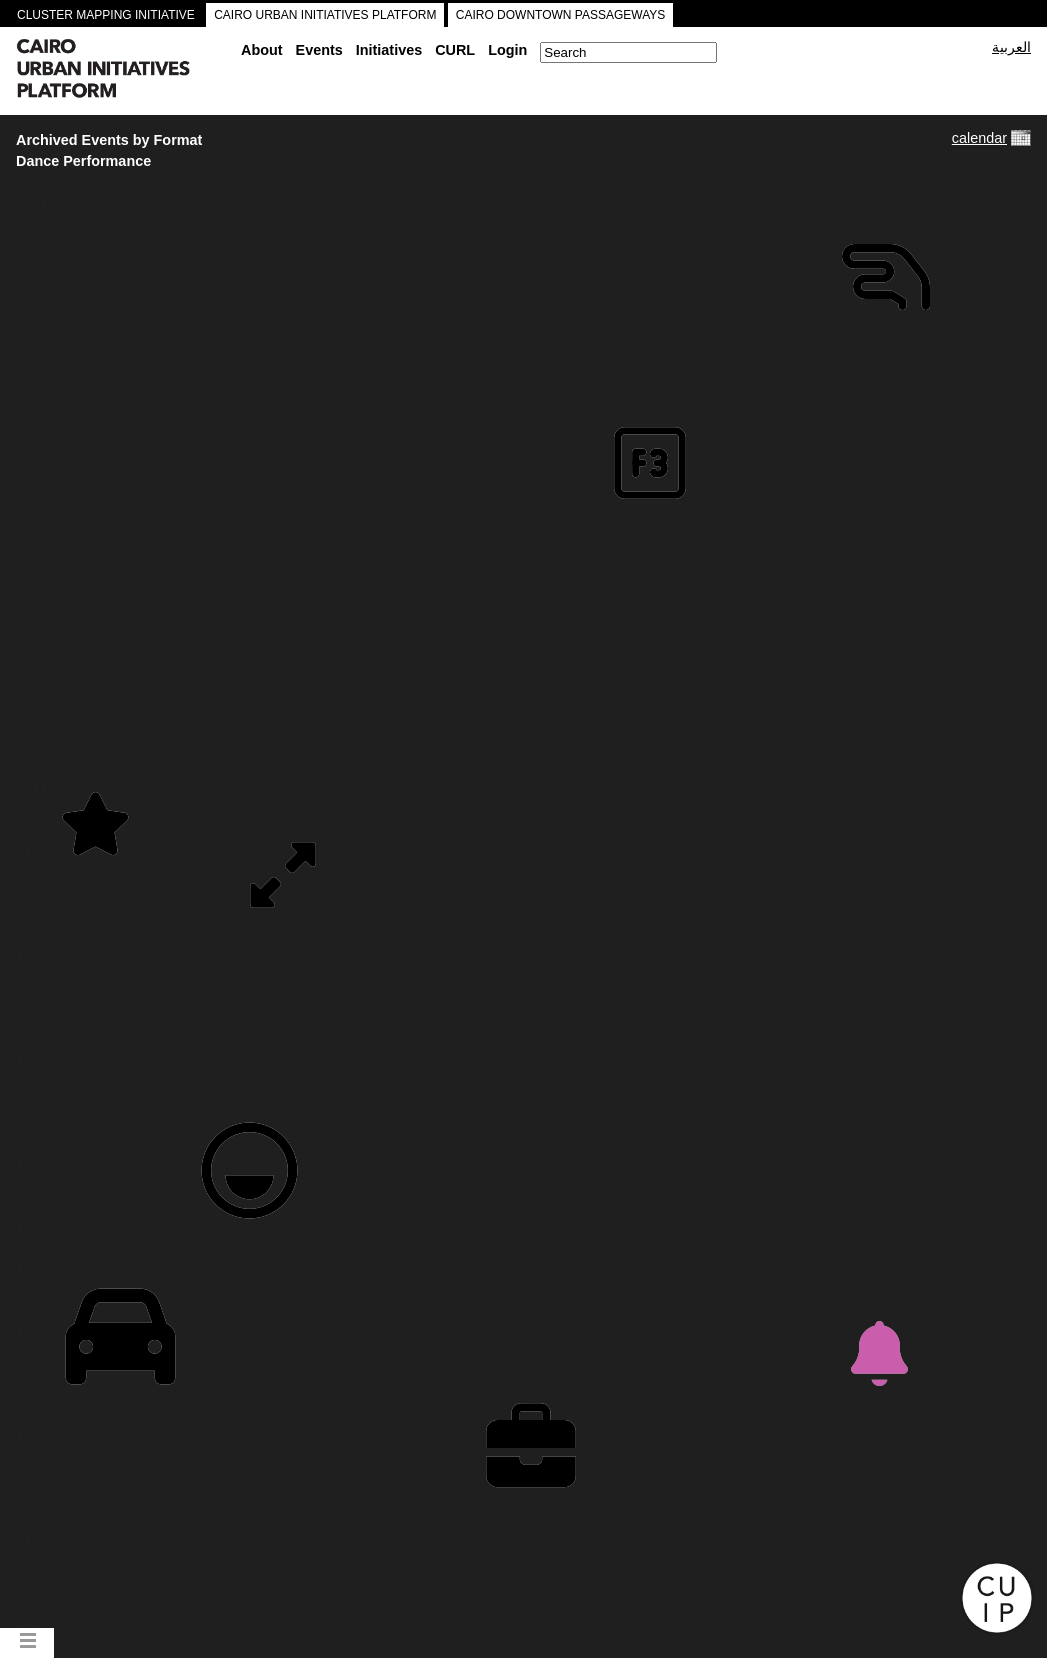  Describe the element at coordinates (249, 1170) in the screenshot. I see `add an emoji or reaction to a message` at that location.